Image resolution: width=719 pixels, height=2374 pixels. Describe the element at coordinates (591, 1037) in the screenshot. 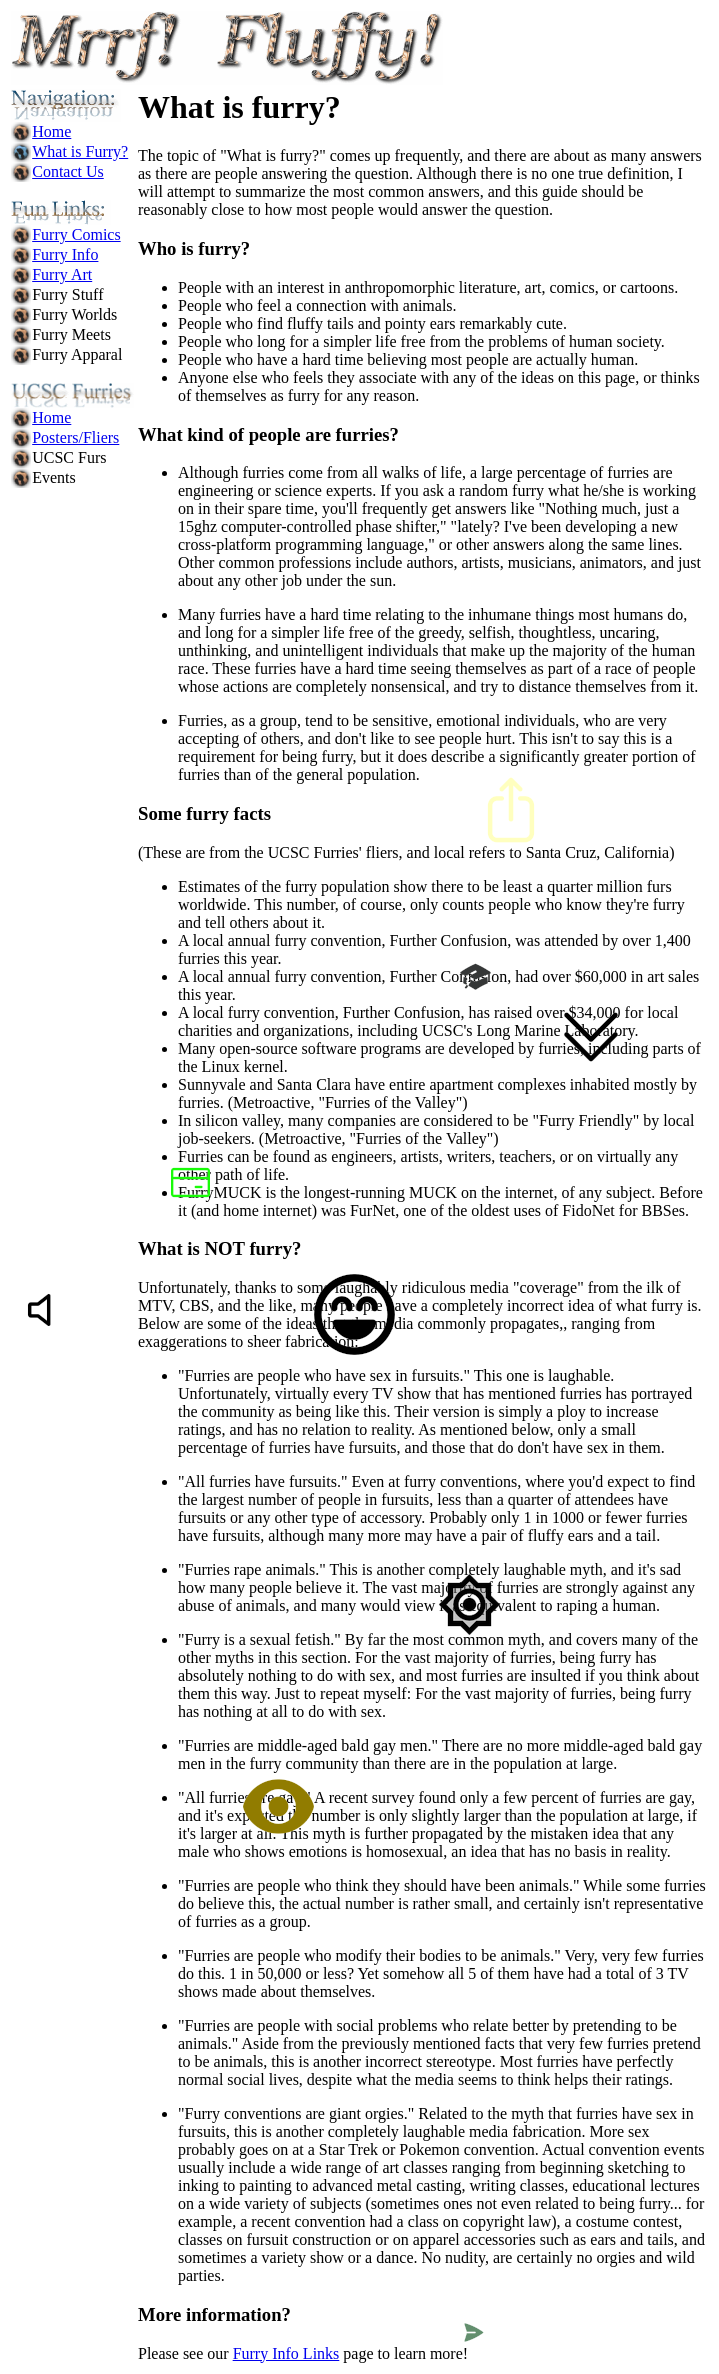

I see `expand to show more content below` at that location.